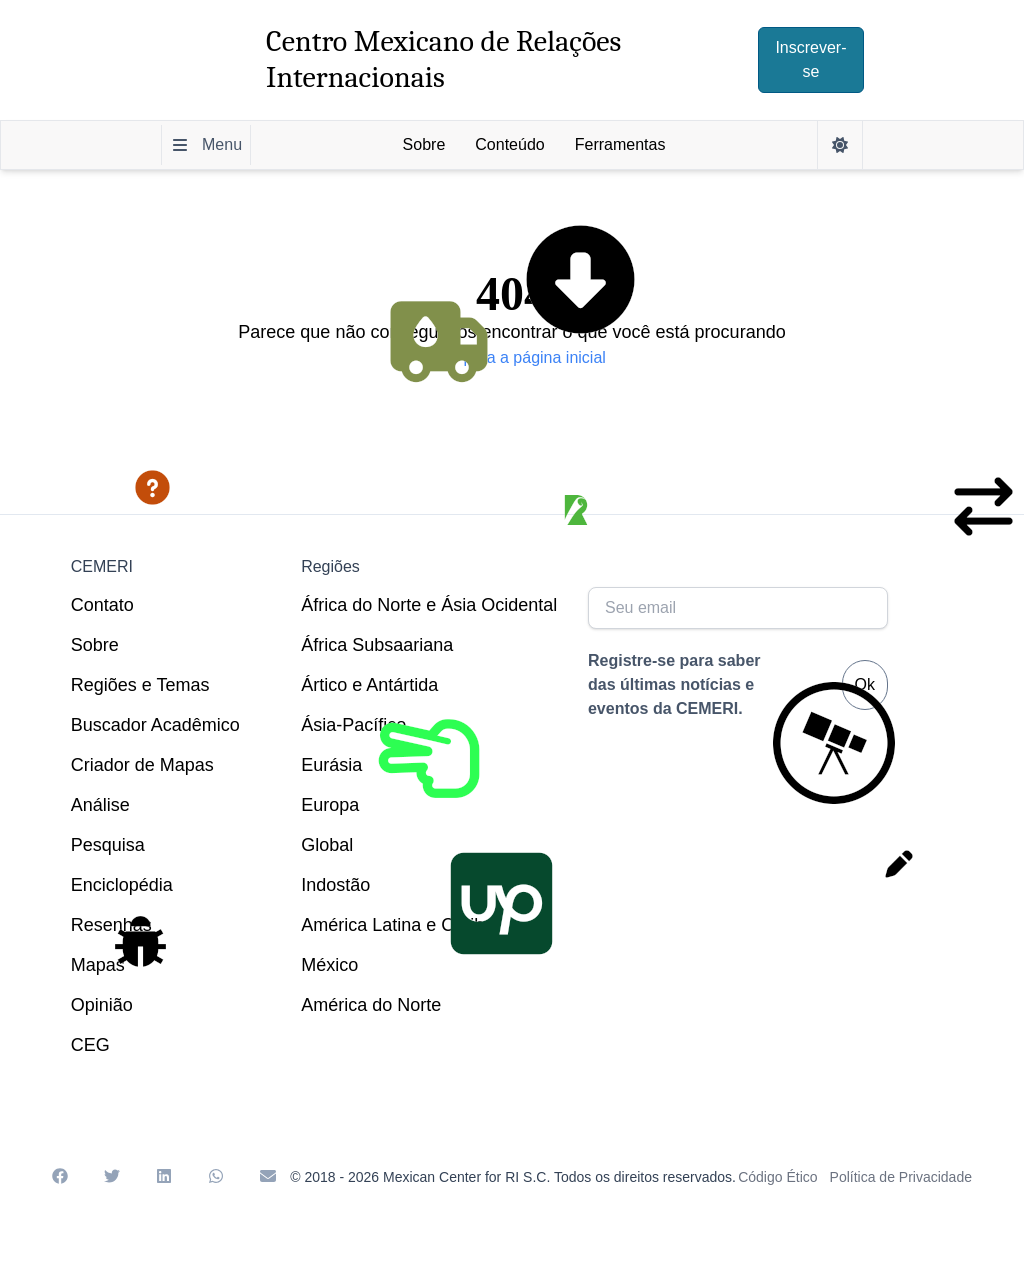 The image size is (1024, 1275). Describe the element at coordinates (899, 864) in the screenshot. I see `edit or modify content` at that location.